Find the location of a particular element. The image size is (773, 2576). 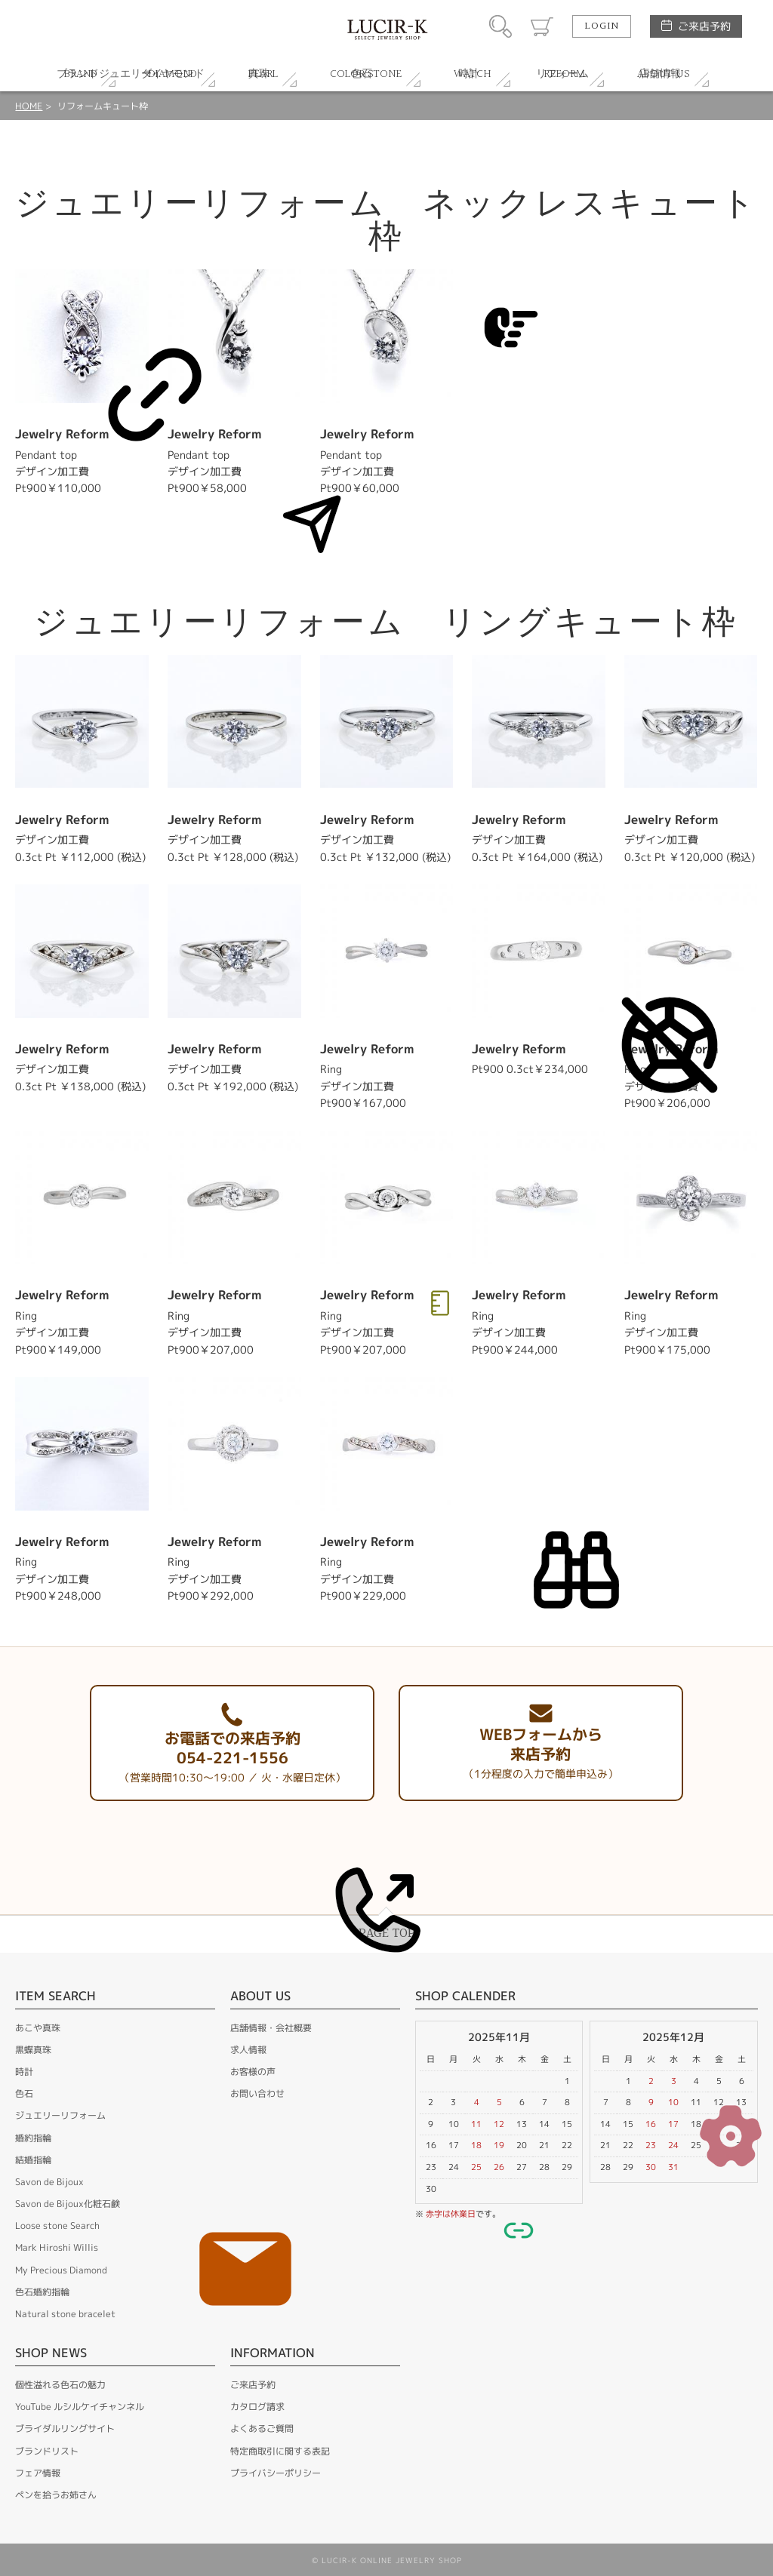

send a message is located at coordinates (315, 521).